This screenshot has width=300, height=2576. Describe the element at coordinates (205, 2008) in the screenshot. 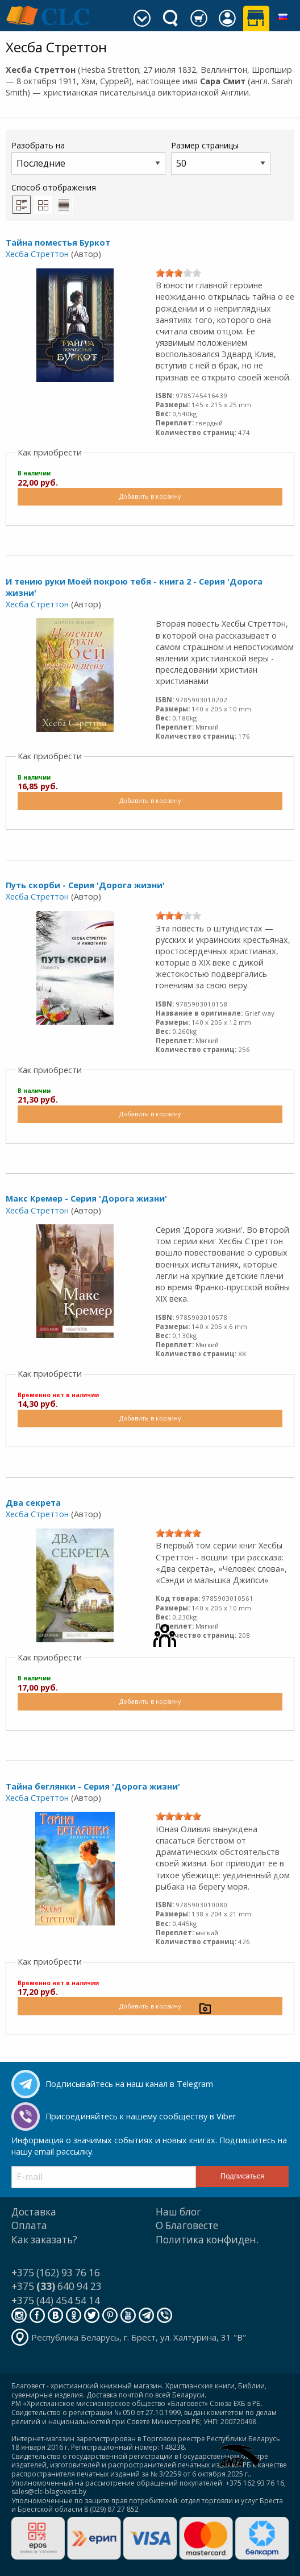

I see `access folder settings or preferences` at that location.